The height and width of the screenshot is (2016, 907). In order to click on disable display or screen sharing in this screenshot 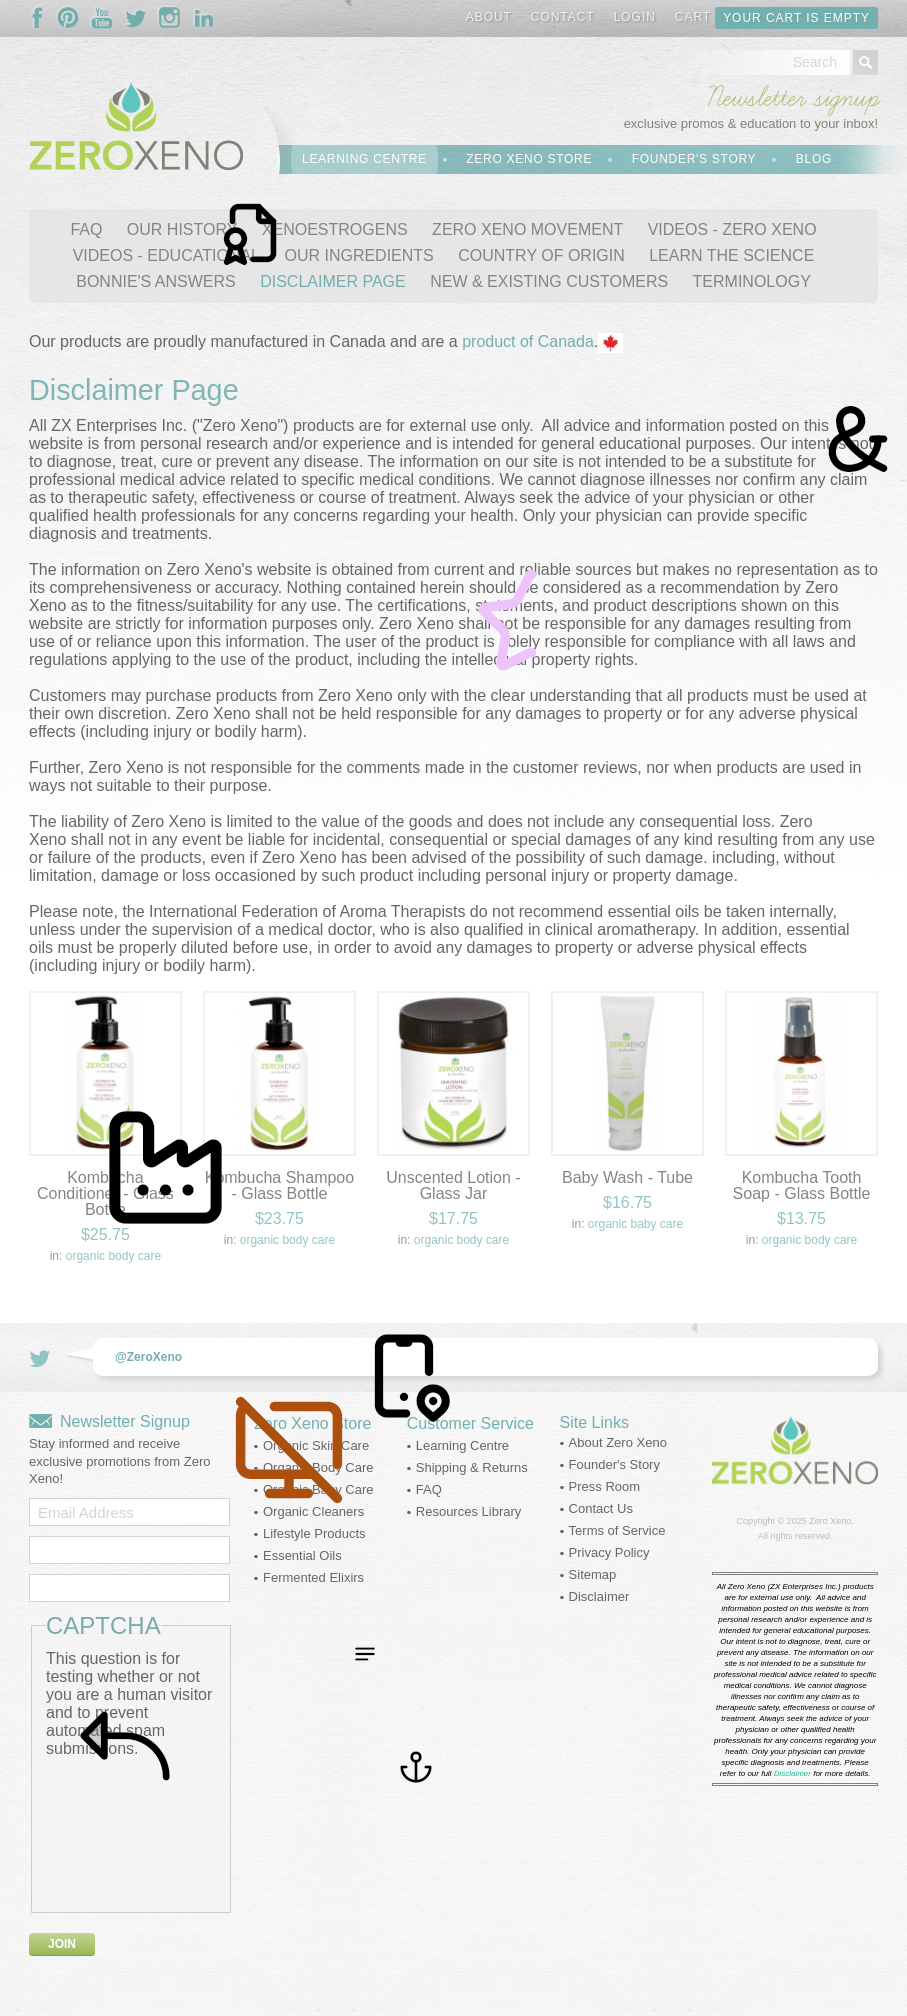, I will do `click(289, 1450)`.